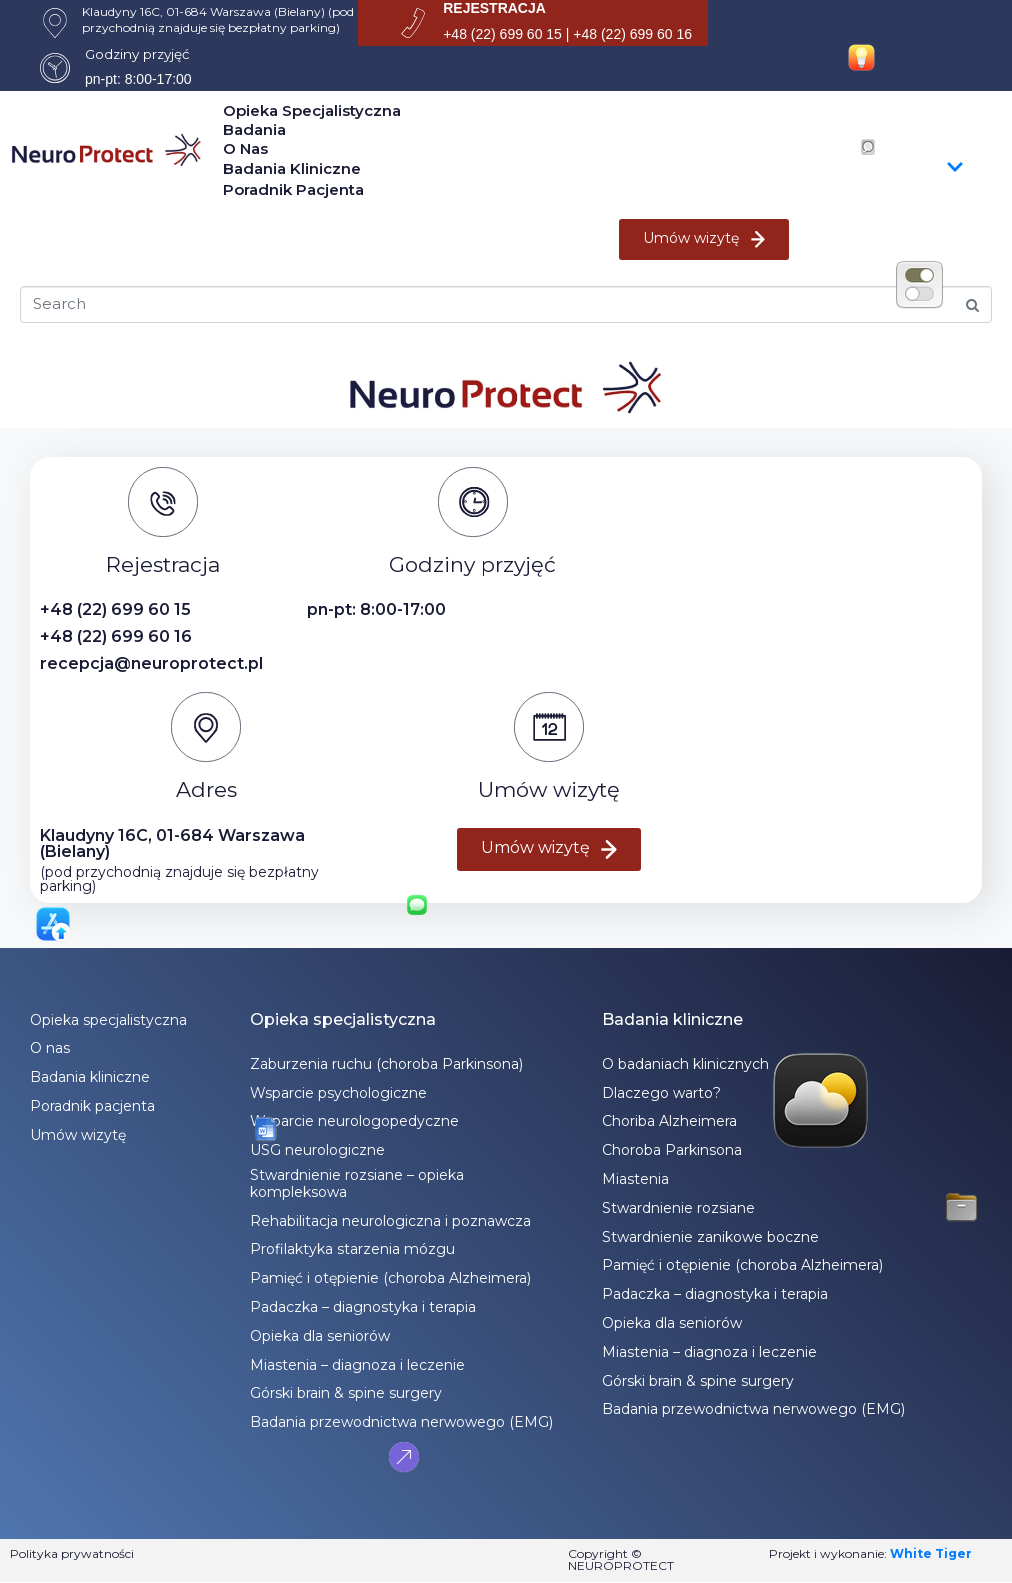 The height and width of the screenshot is (1583, 1012). I want to click on open gnome tweaks to customize desktop settings, so click(919, 284).